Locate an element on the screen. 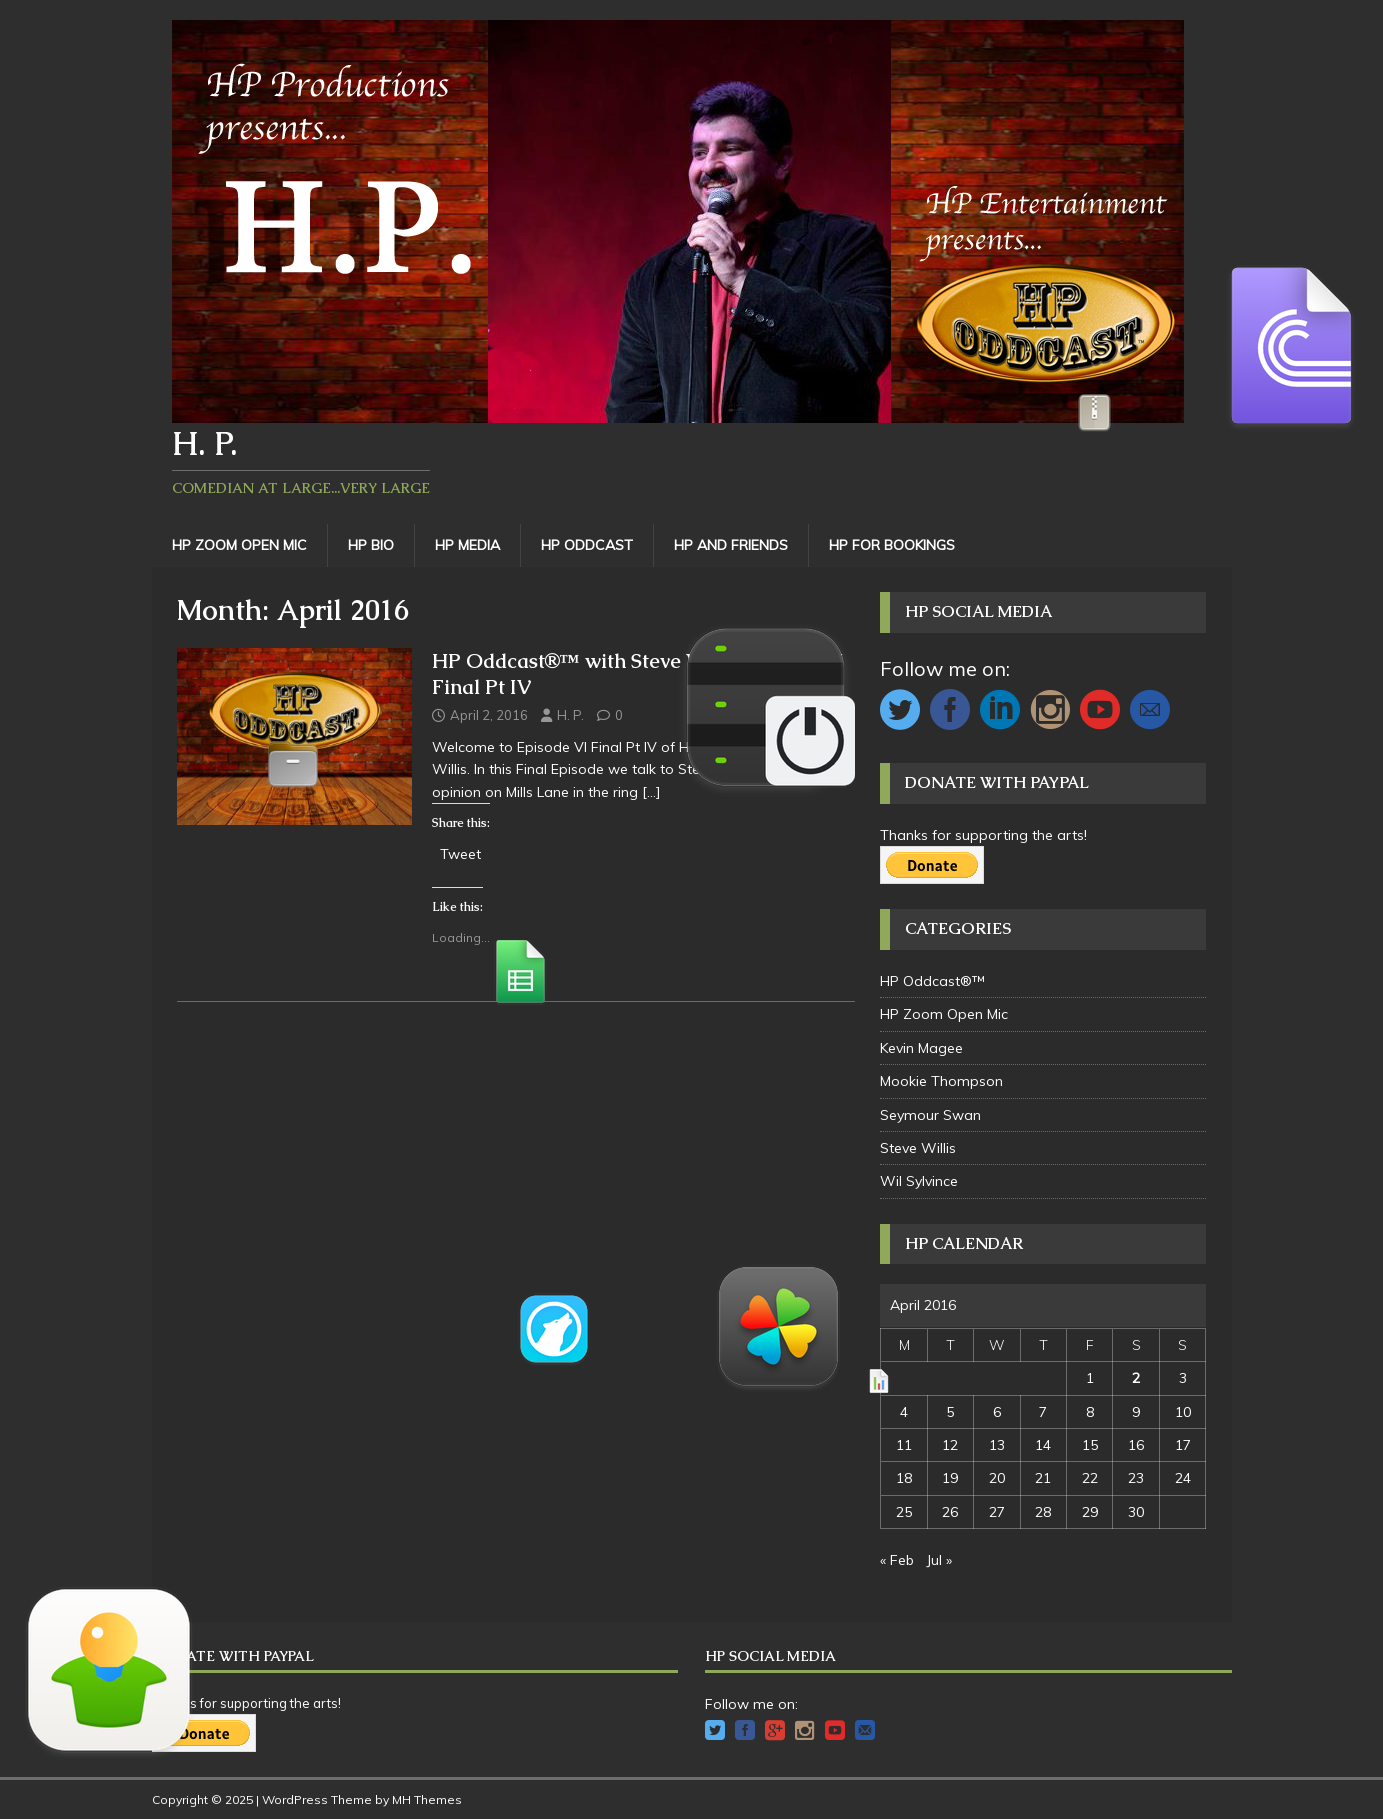  open archive manager application is located at coordinates (1094, 412).